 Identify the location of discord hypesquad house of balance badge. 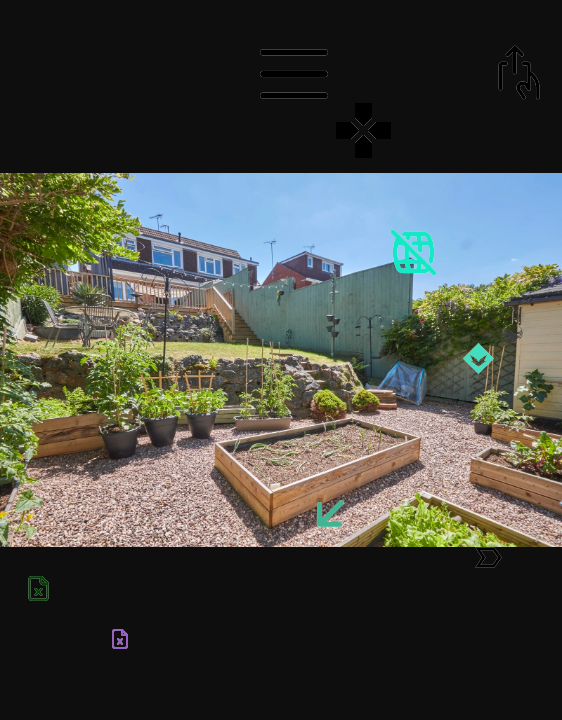
(478, 358).